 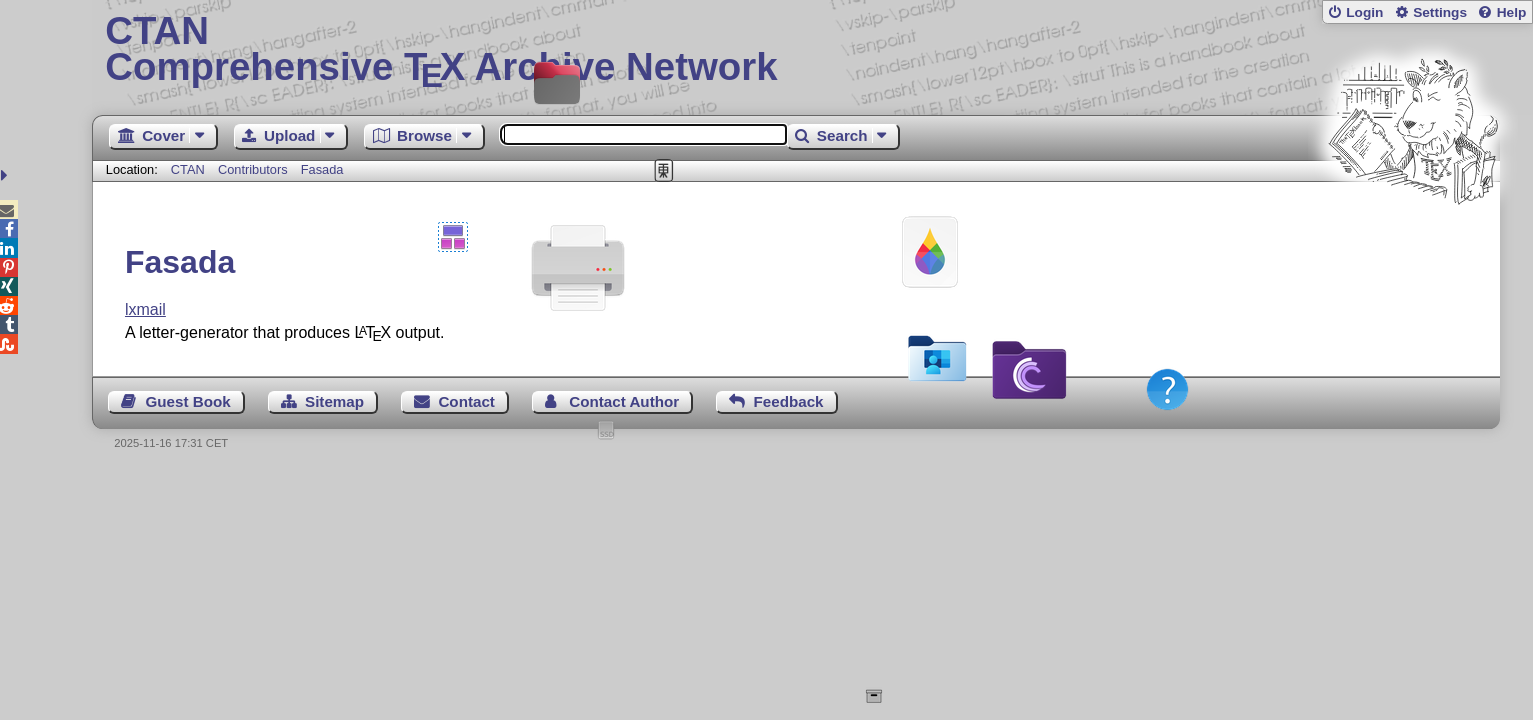 What do you see at coordinates (664, 170) in the screenshot?
I see `launch gnome mahjongg tile matching game` at bounding box center [664, 170].